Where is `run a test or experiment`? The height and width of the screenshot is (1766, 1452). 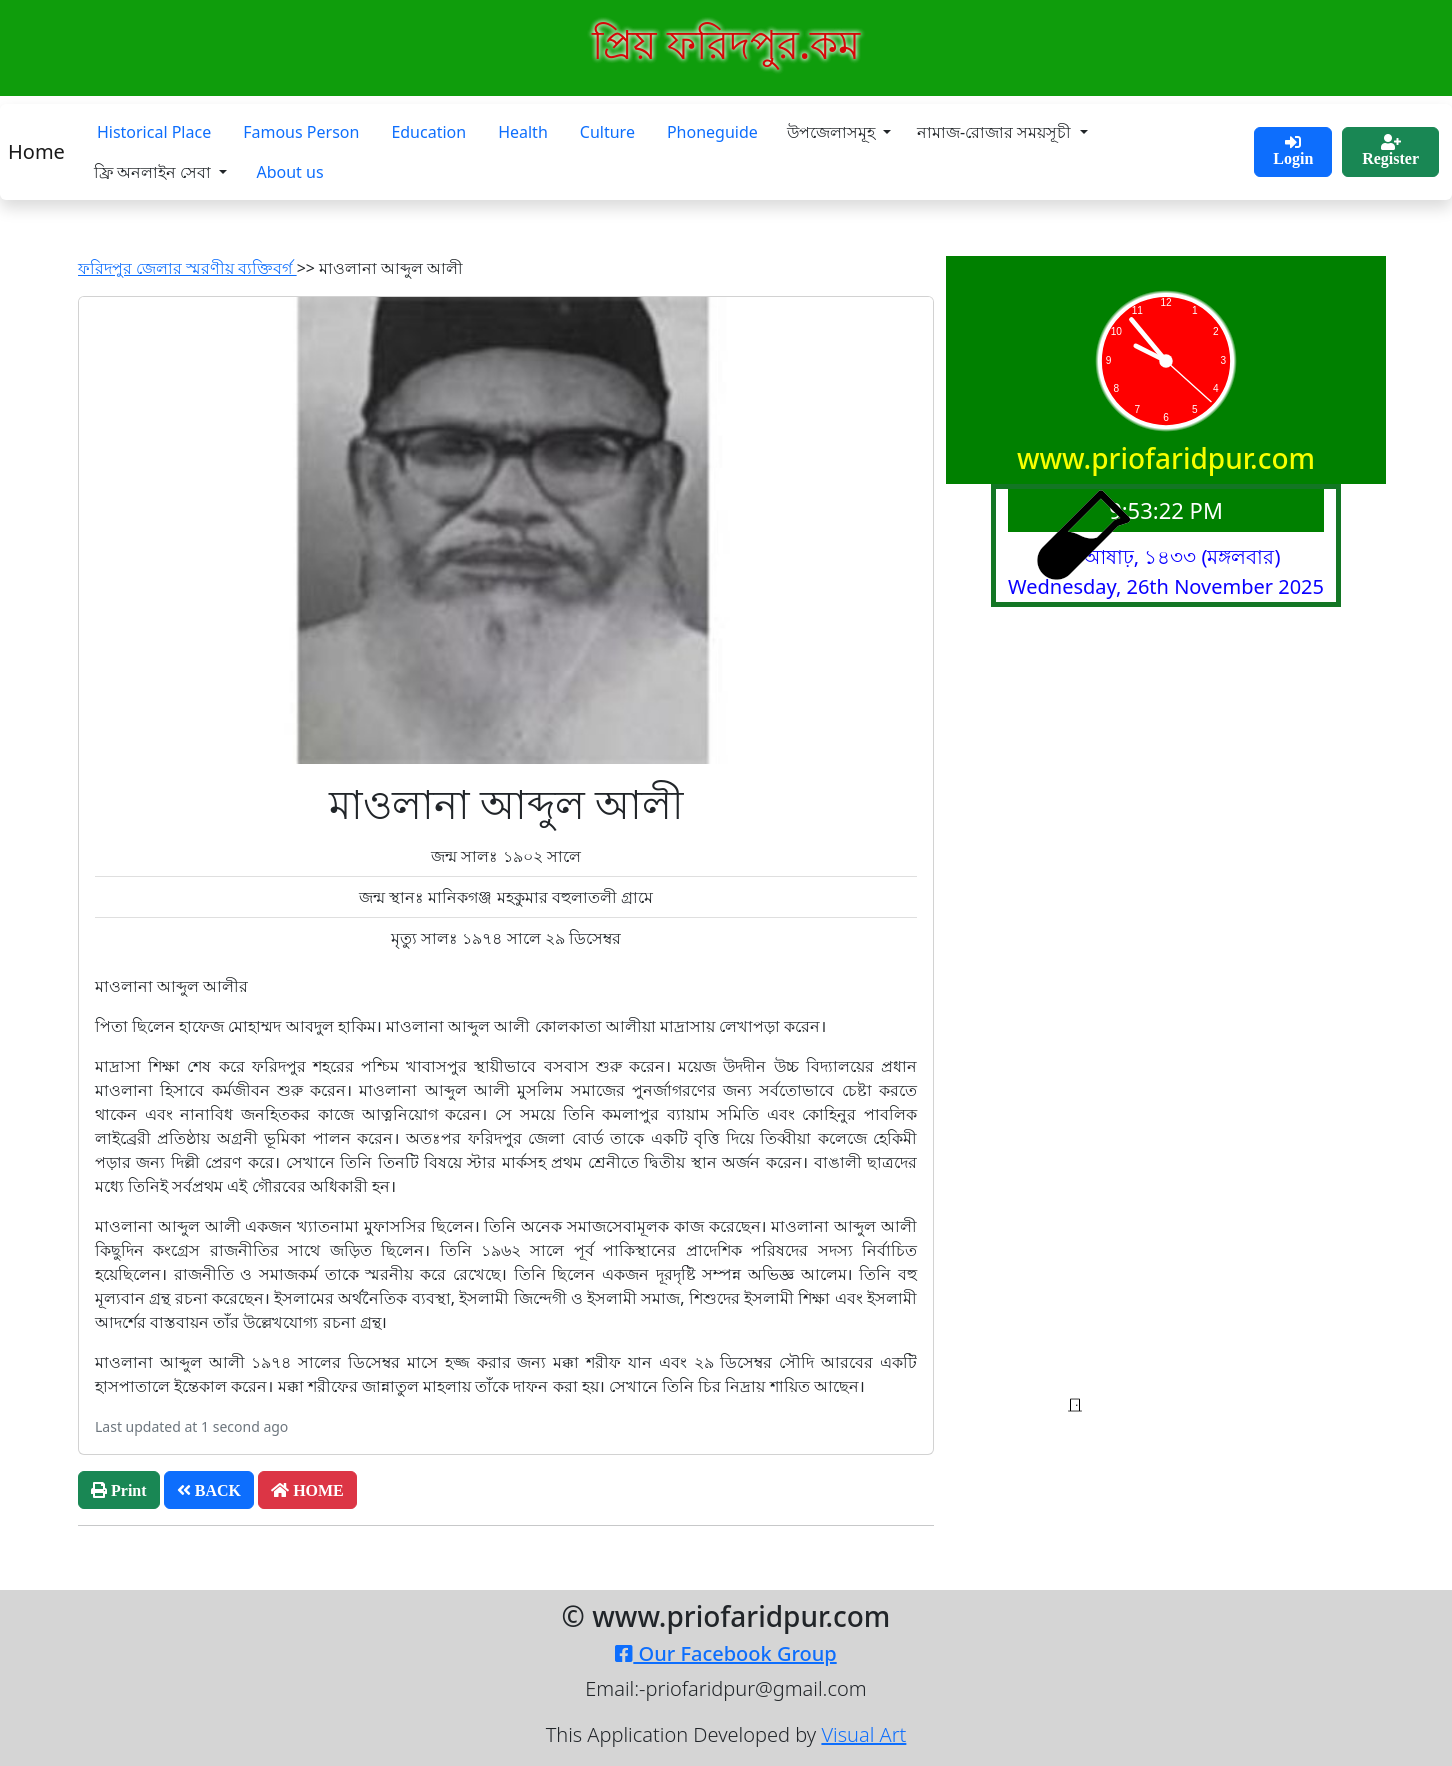
run a test or experiment is located at coordinates (1082, 535).